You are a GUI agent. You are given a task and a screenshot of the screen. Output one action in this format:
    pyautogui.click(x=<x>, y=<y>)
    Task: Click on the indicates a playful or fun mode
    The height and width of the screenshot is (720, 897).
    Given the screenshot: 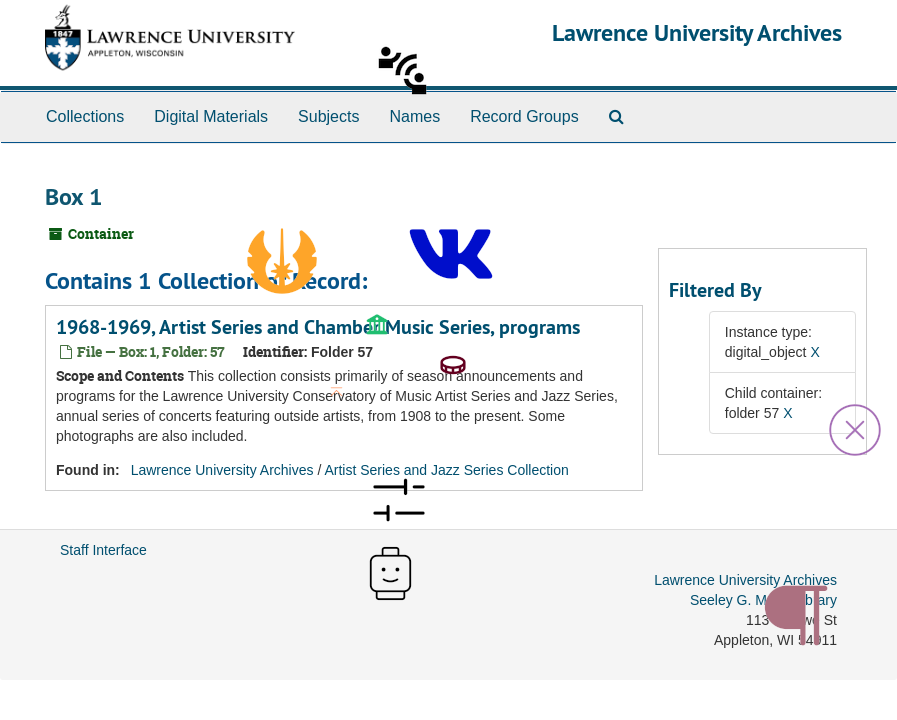 What is the action you would take?
    pyautogui.click(x=390, y=573)
    